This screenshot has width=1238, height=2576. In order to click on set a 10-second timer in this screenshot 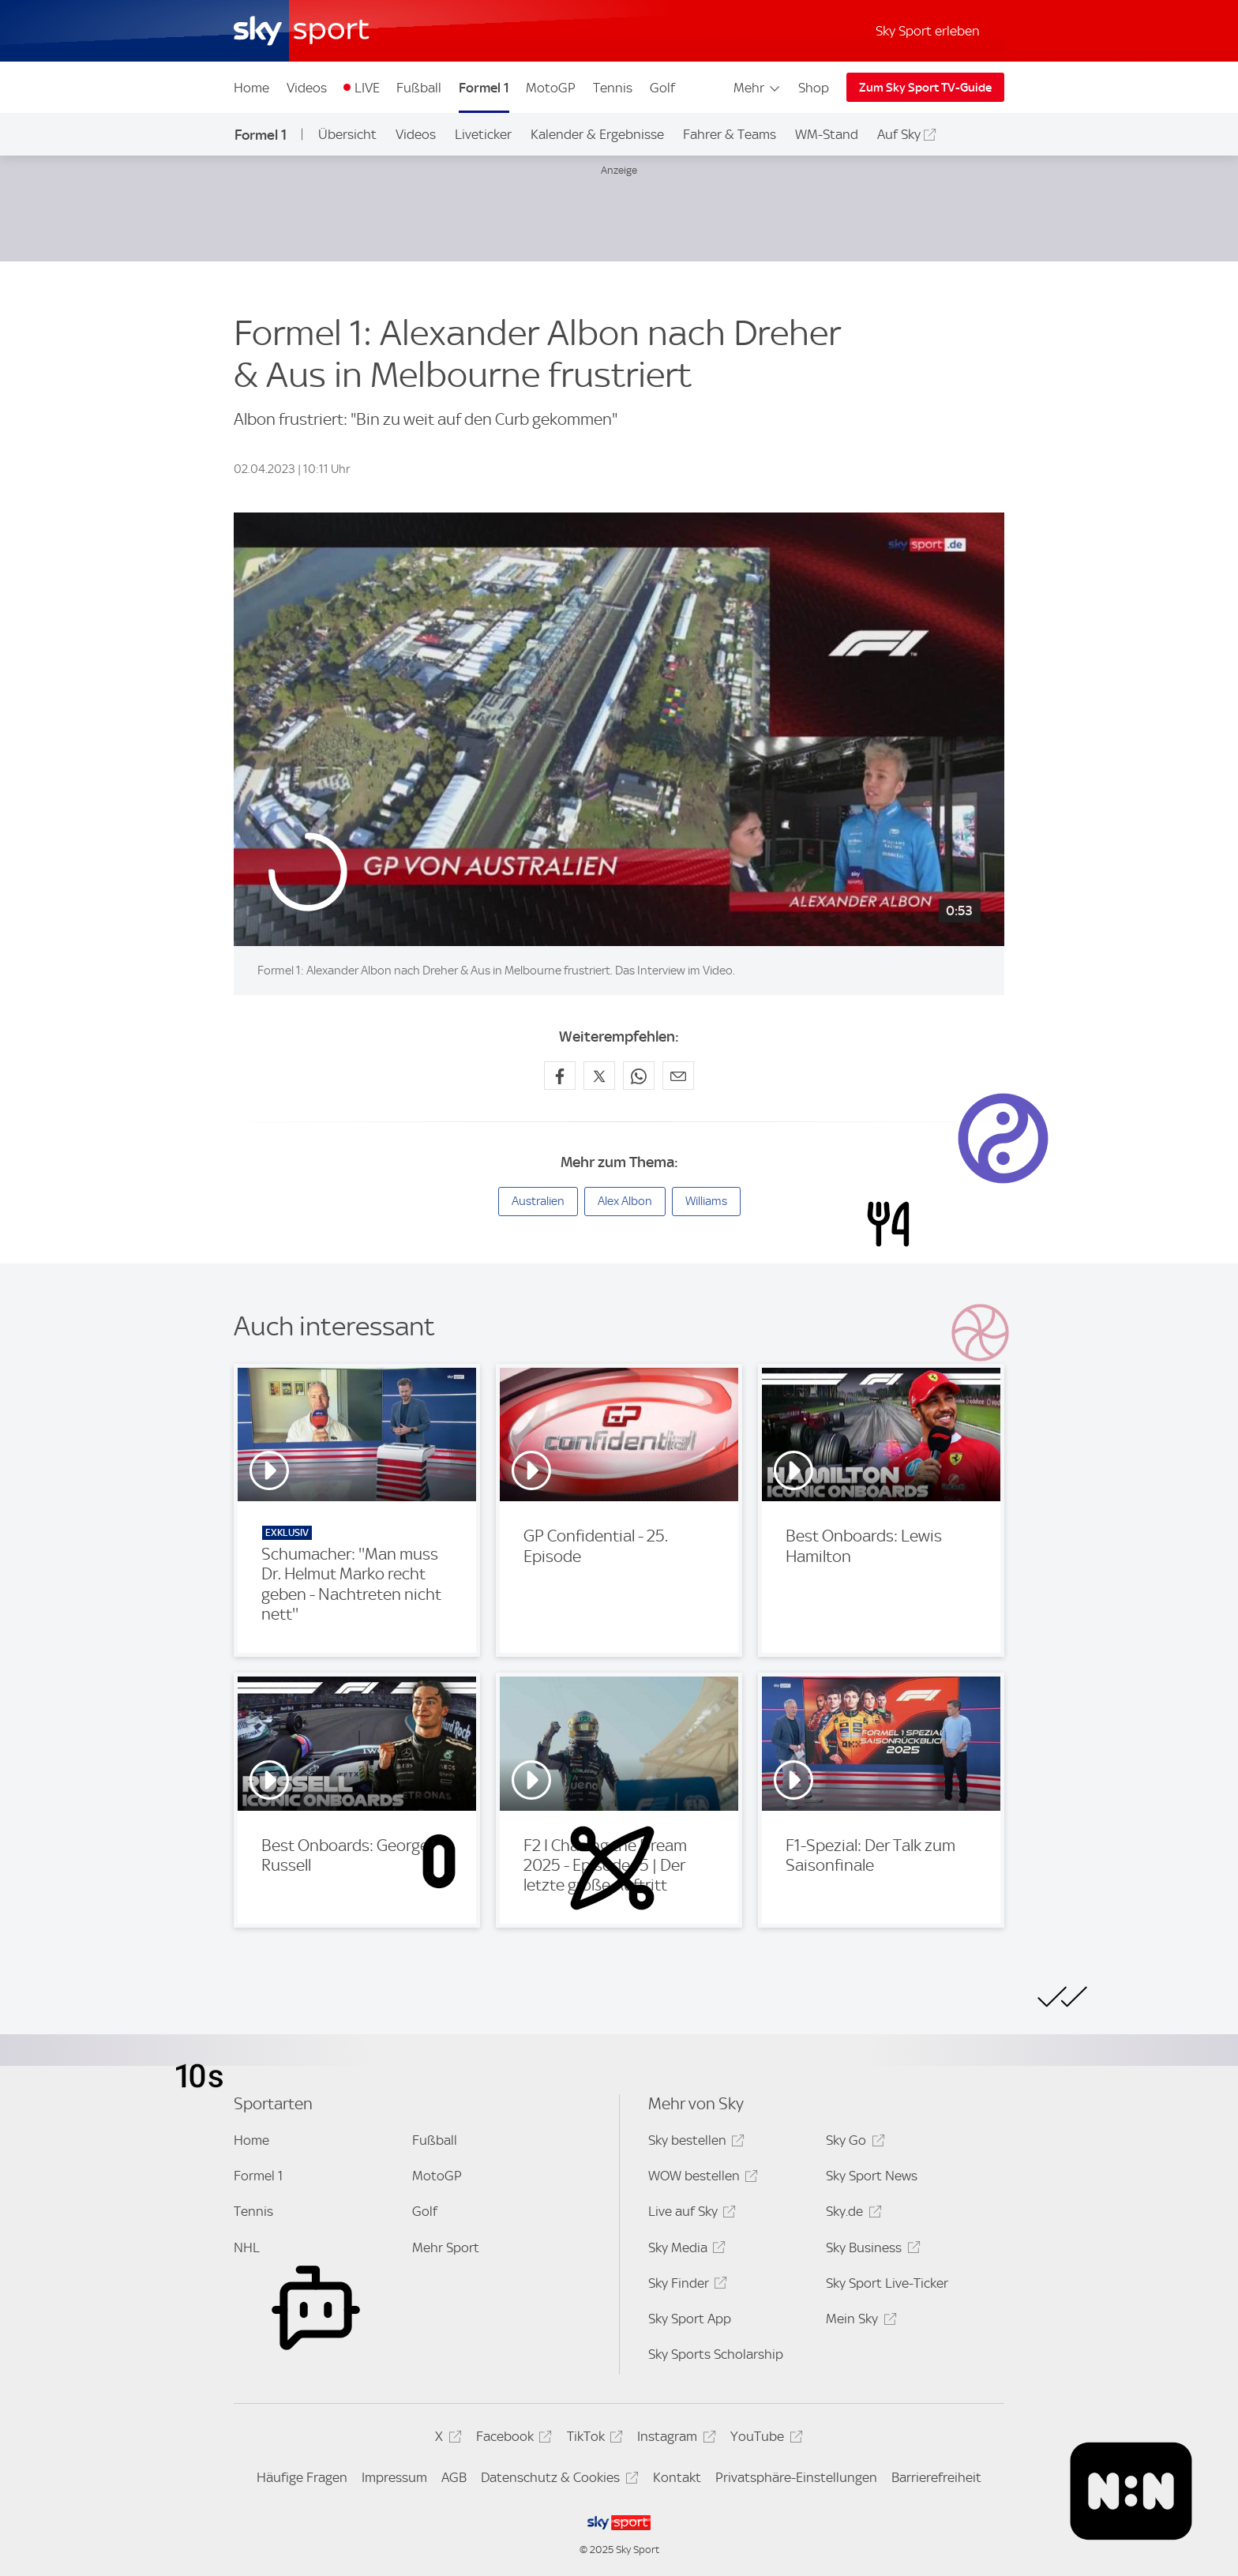, I will do `click(199, 2075)`.